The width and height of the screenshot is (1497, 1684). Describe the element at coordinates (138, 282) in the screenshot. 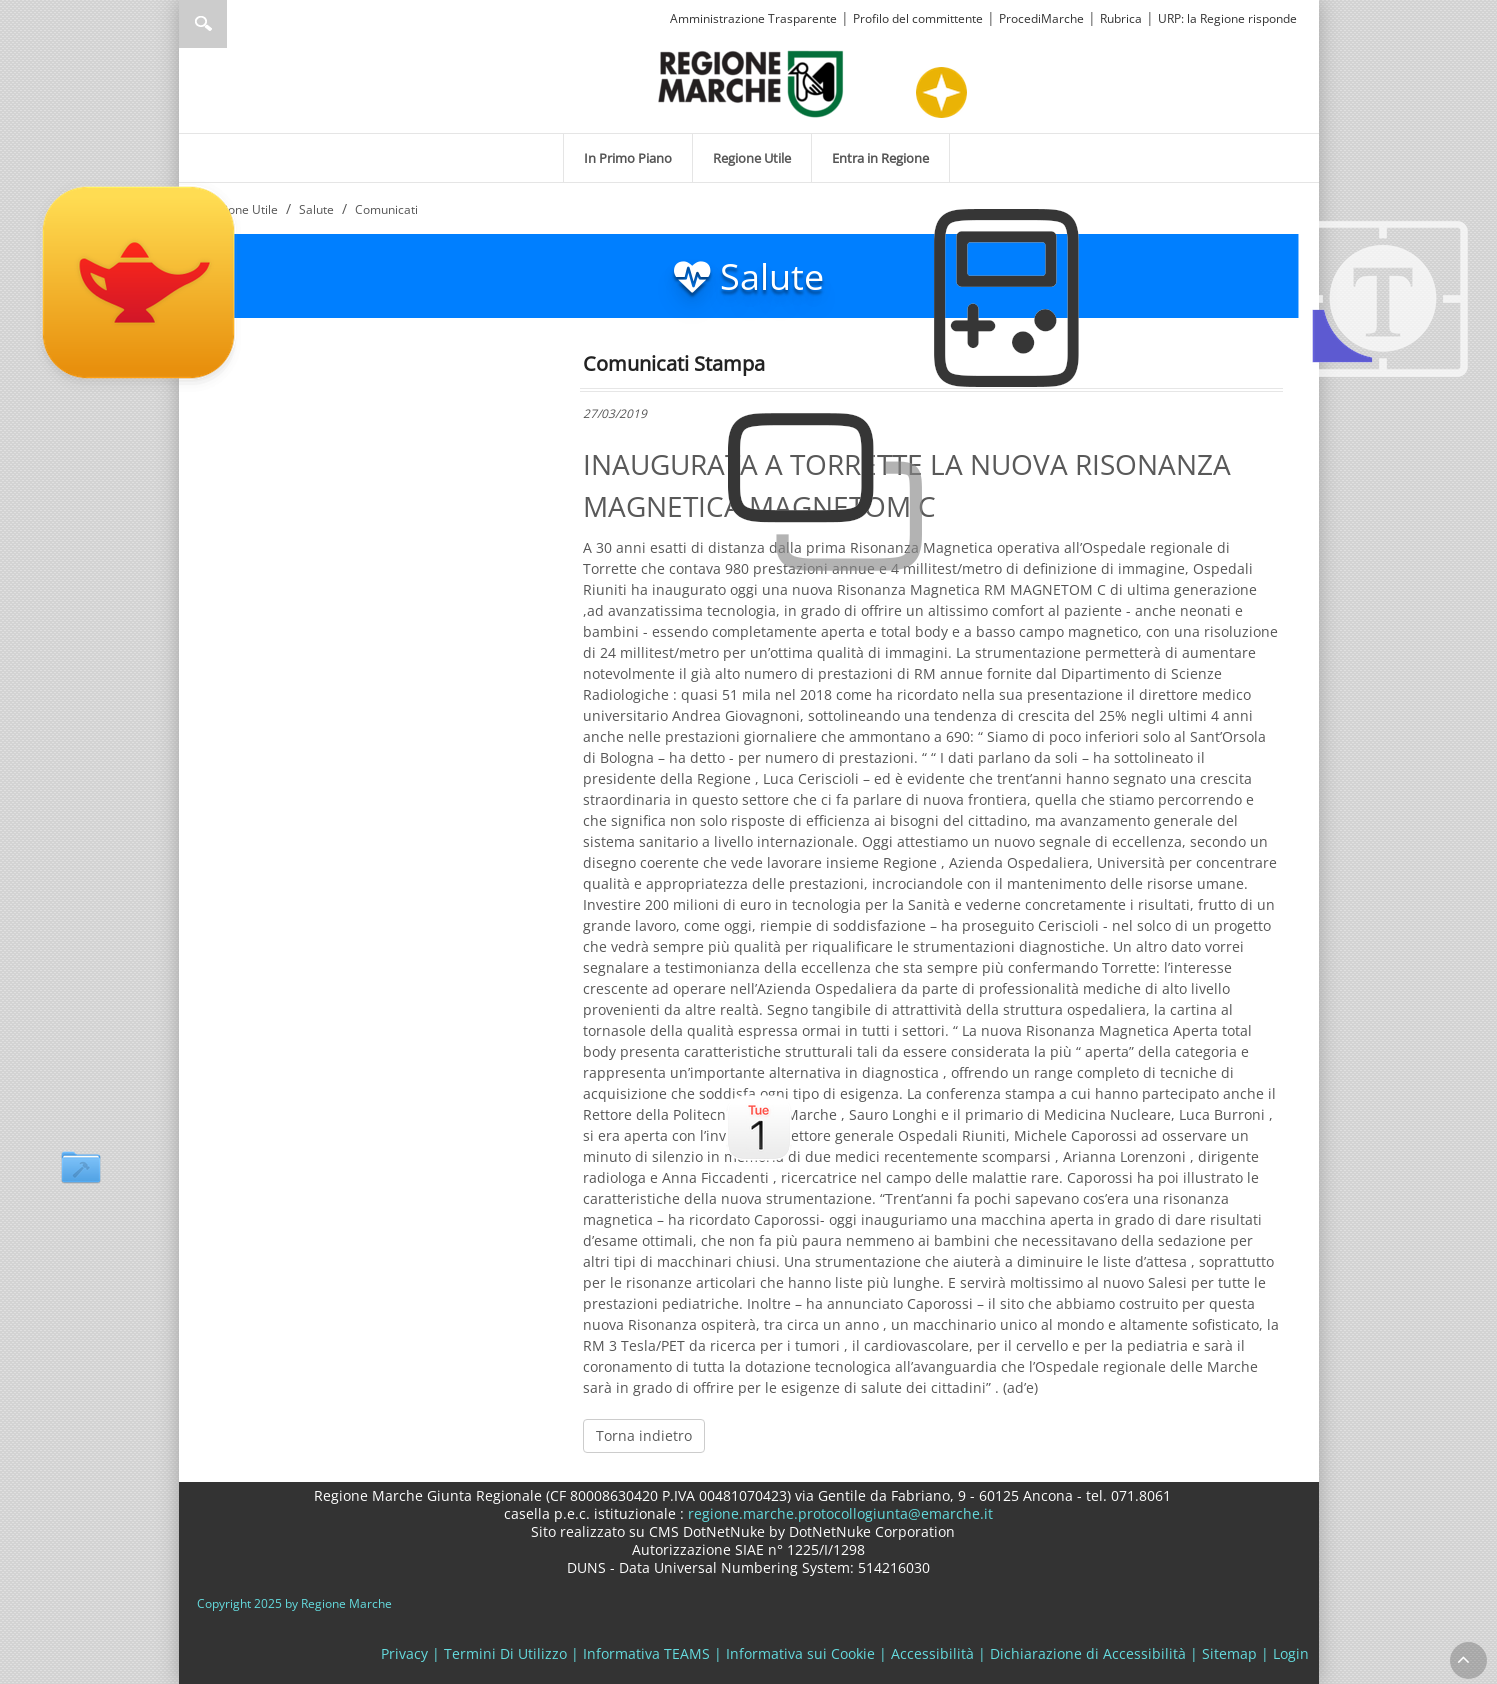

I see `open geany text editor` at that location.